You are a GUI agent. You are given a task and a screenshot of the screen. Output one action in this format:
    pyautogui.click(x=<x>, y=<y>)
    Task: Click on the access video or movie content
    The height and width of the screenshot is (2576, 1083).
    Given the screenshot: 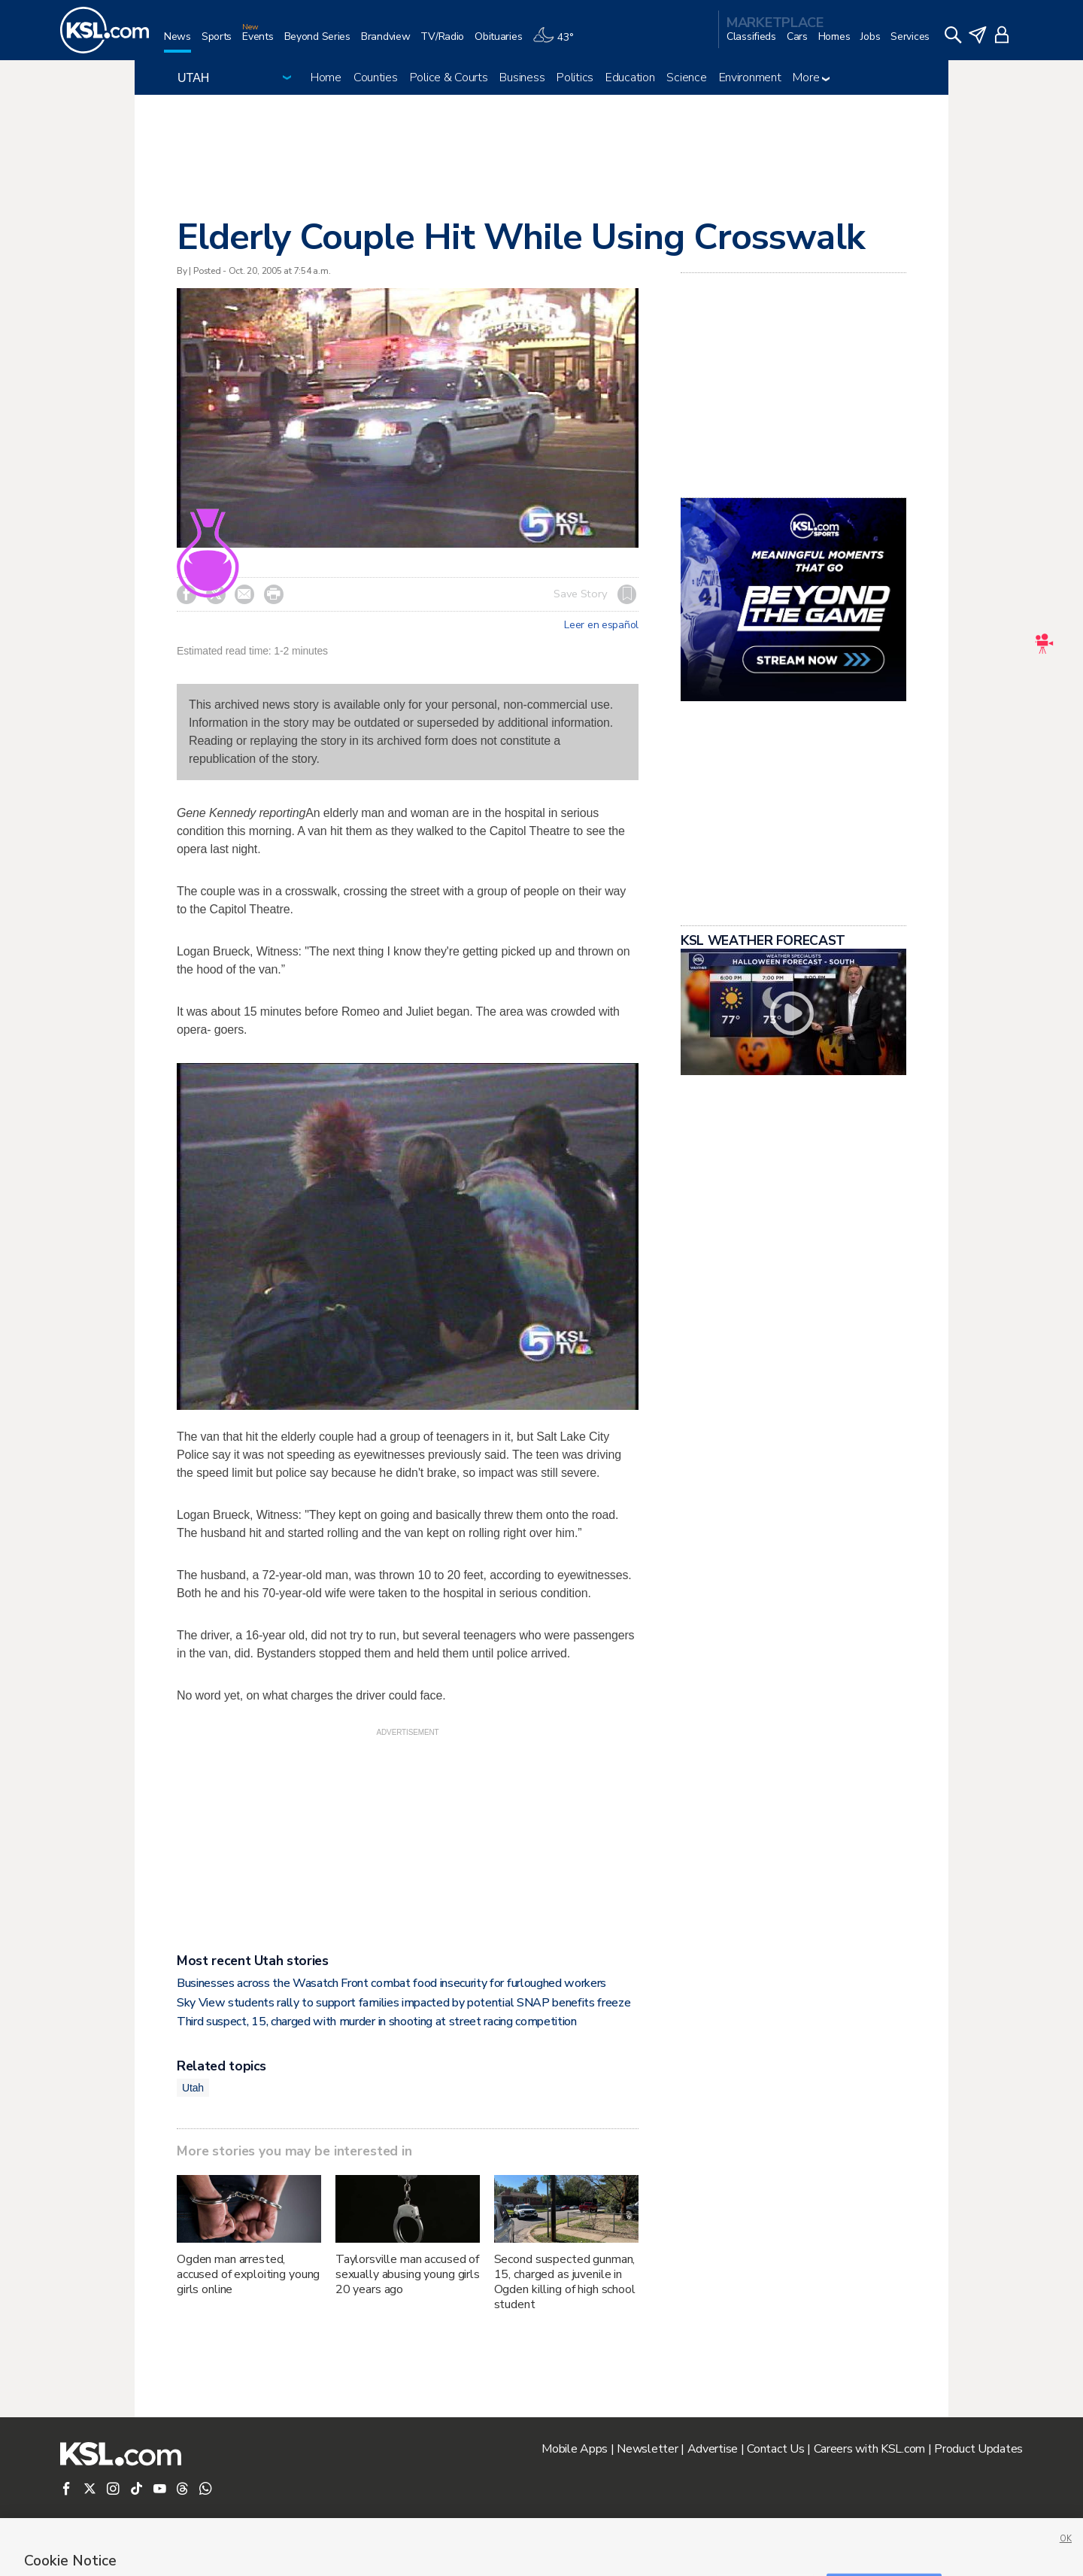 What is the action you would take?
    pyautogui.click(x=1044, y=642)
    